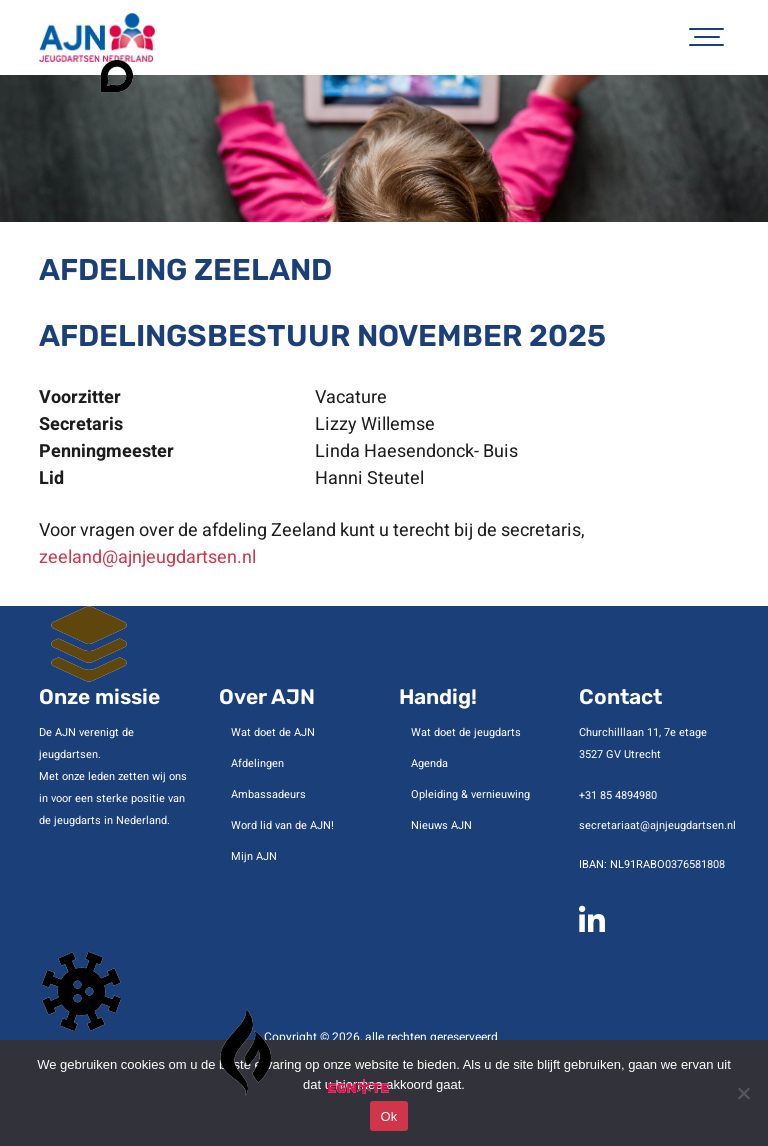  I want to click on open egnyte cloud storage app, so click(358, 1086).